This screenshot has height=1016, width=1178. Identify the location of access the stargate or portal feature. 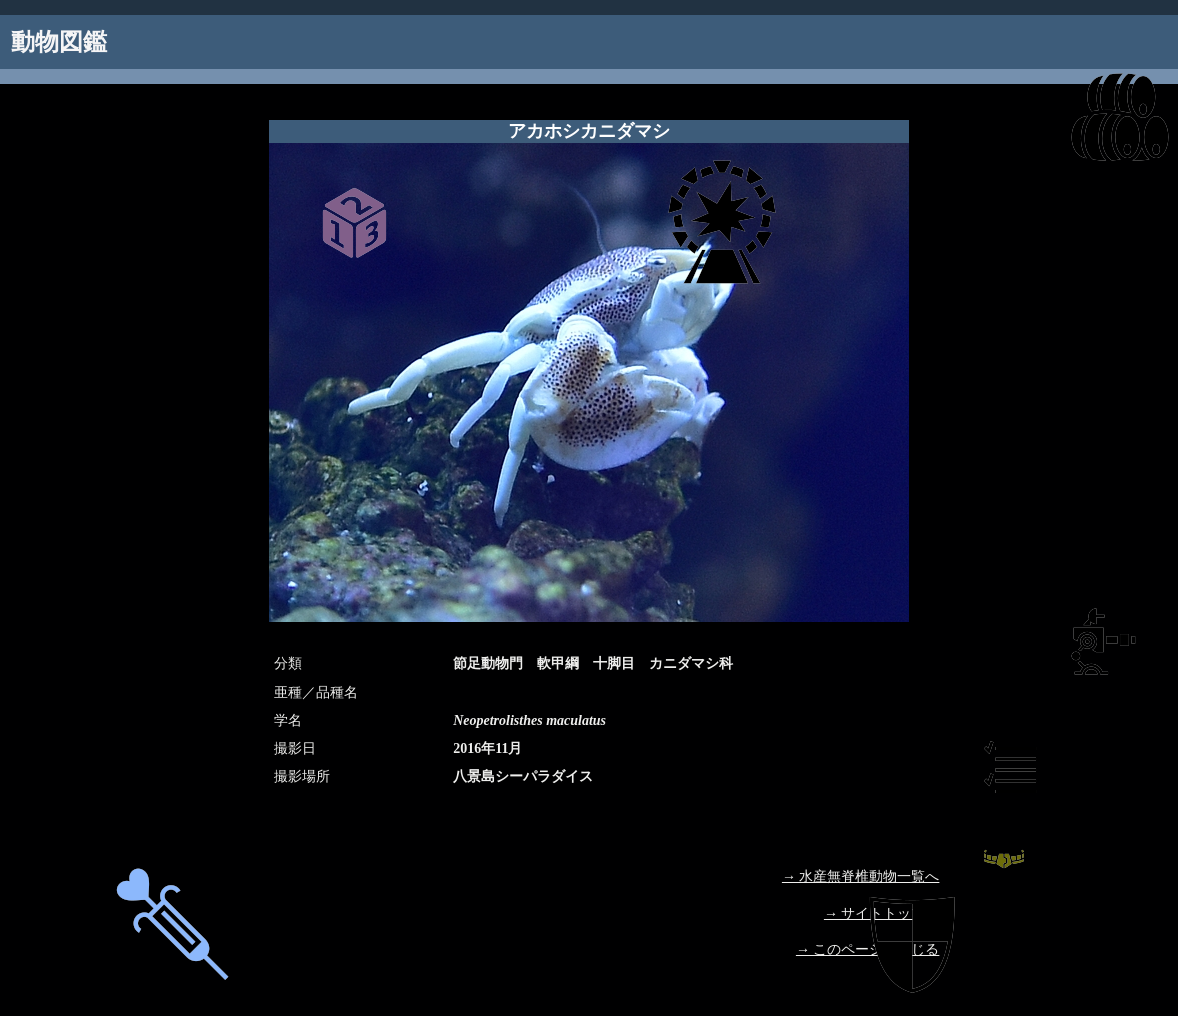
(722, 222).